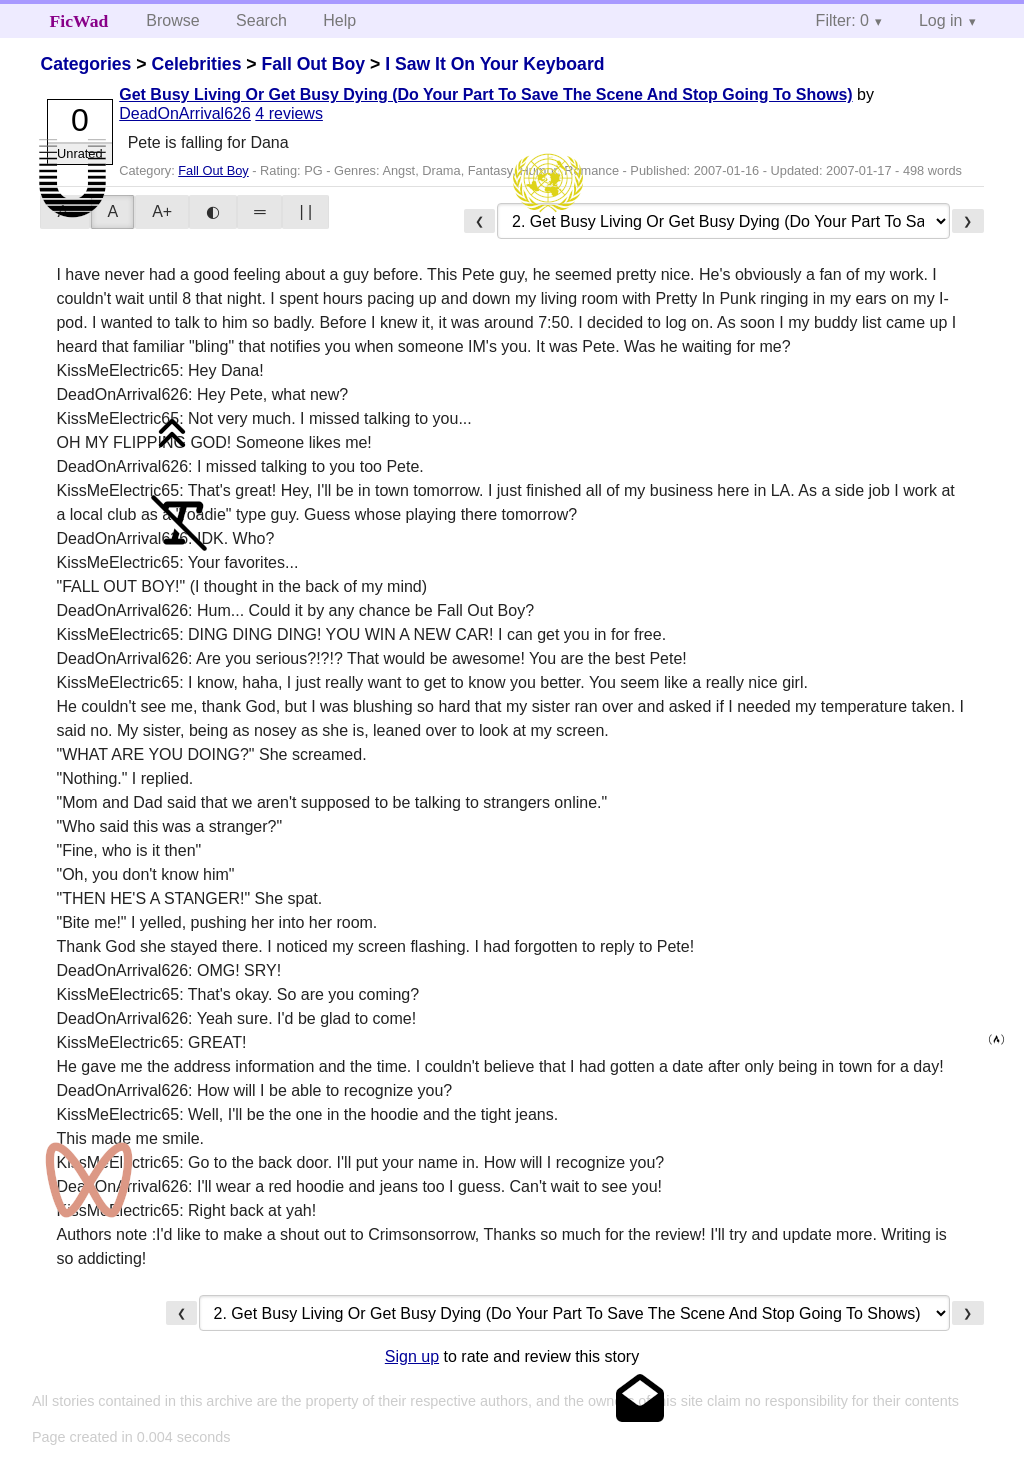  I want to click on freeCodeCamp logo, so click(996, 1039).